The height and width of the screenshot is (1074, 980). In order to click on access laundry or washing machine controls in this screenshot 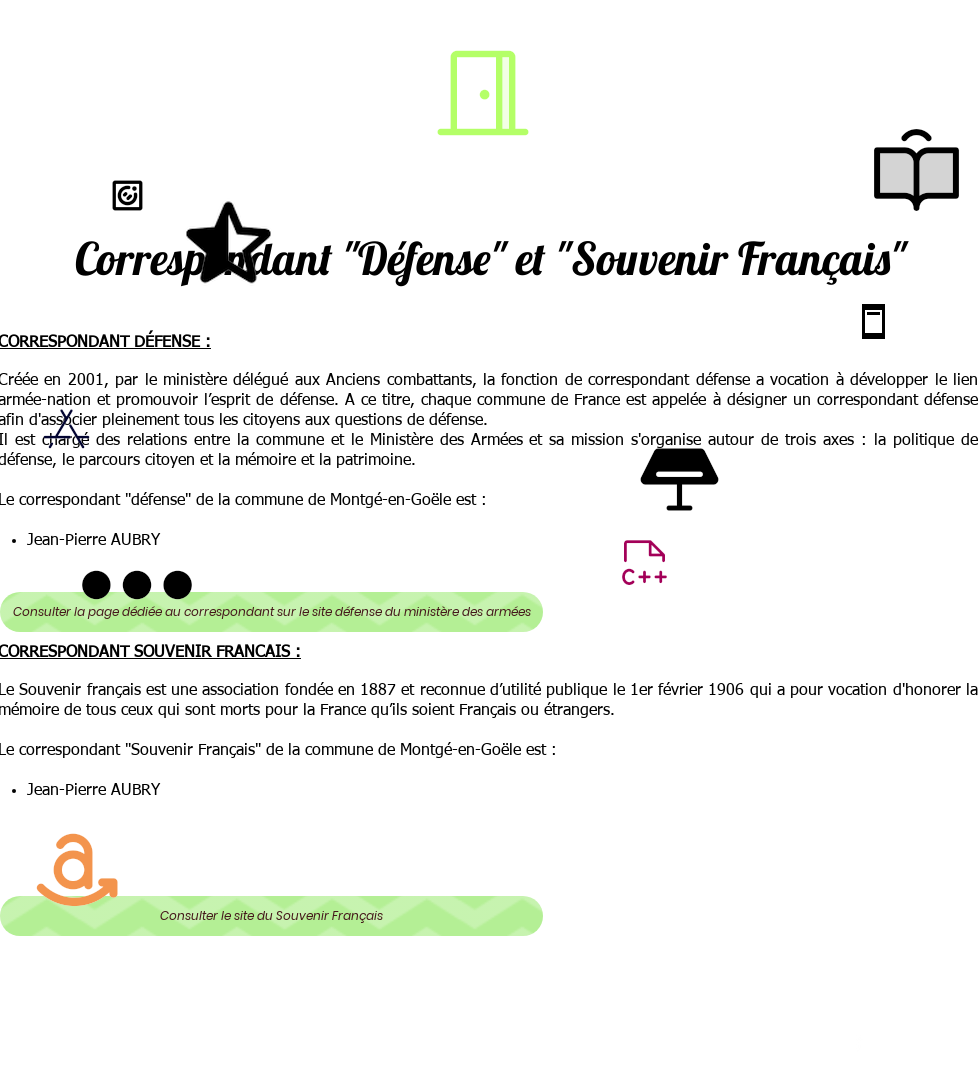, I will do `click(127, 195)`.